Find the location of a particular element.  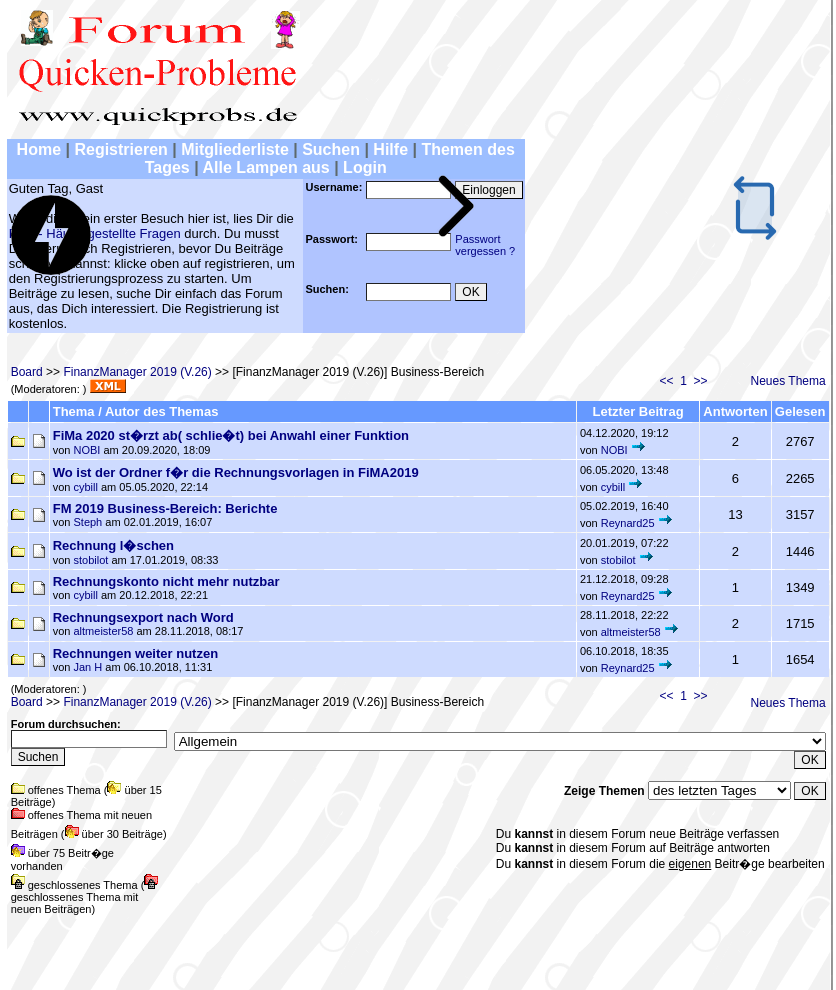

rotate your device orientation is located at coordinates (755, 208).